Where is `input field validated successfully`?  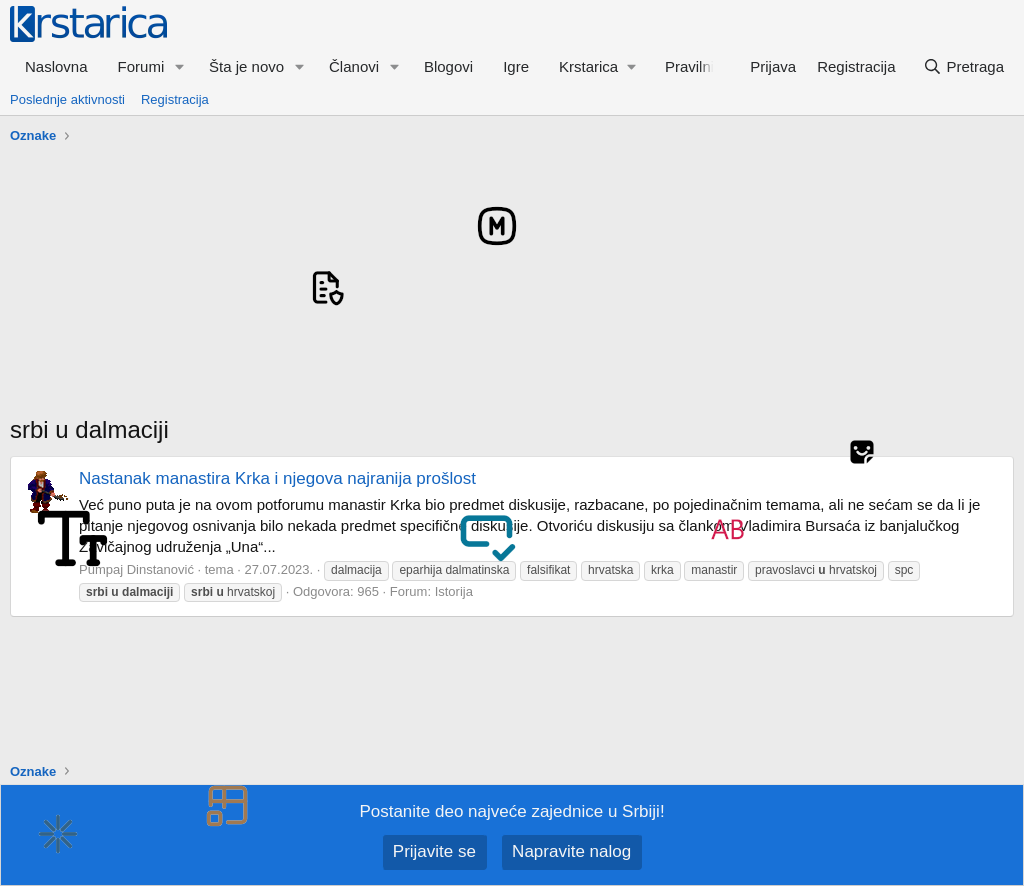 input field validated successfully is located at coordinates (486, 532).